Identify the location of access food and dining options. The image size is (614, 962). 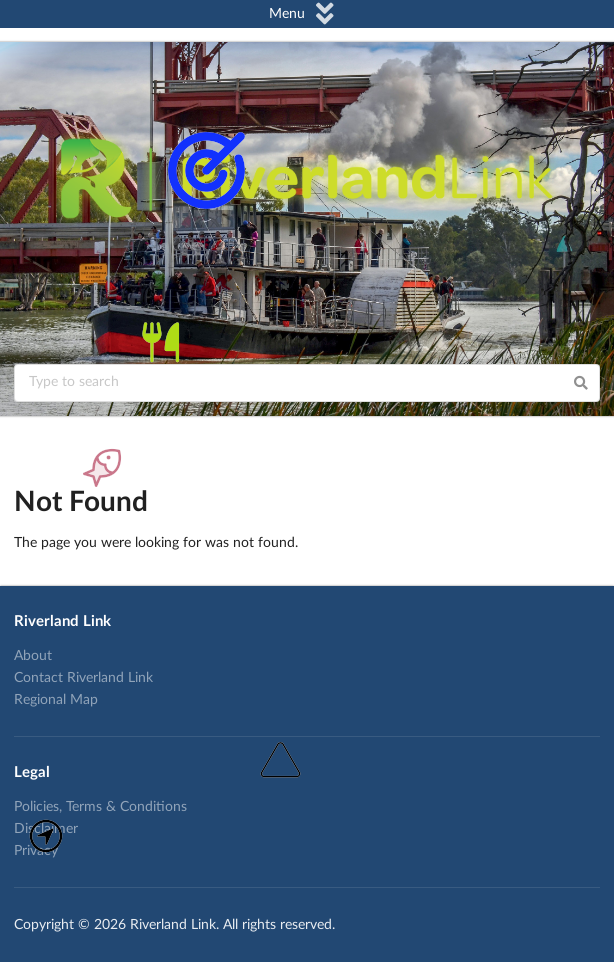
(161, 341).